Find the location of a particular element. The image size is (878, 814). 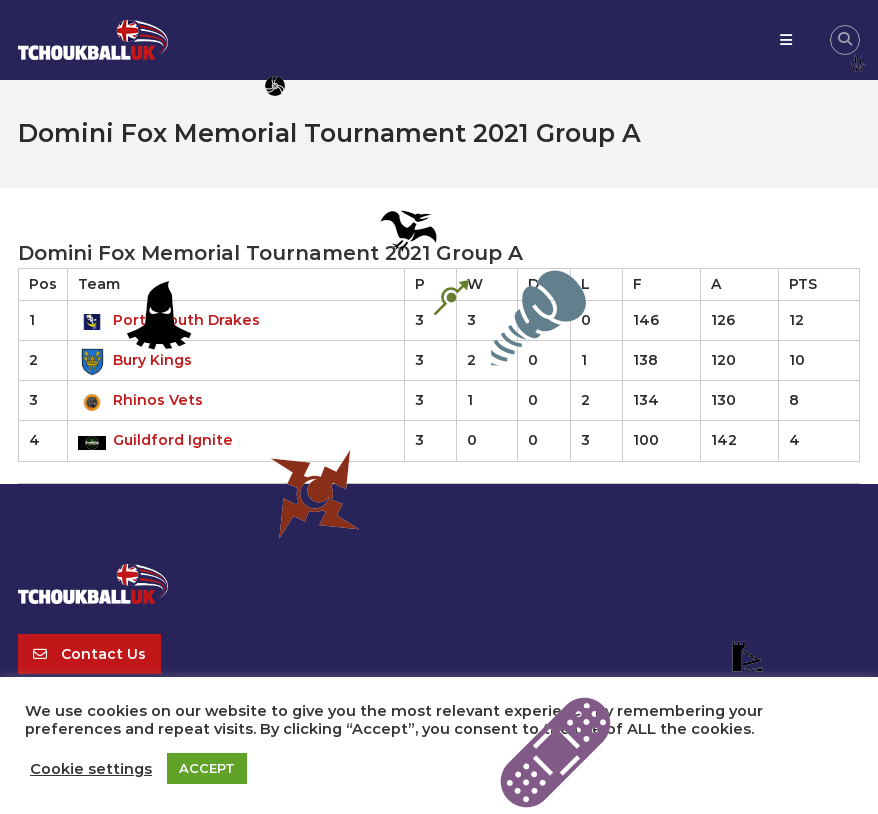

select executioner character class is located at coordinates (159, 314).